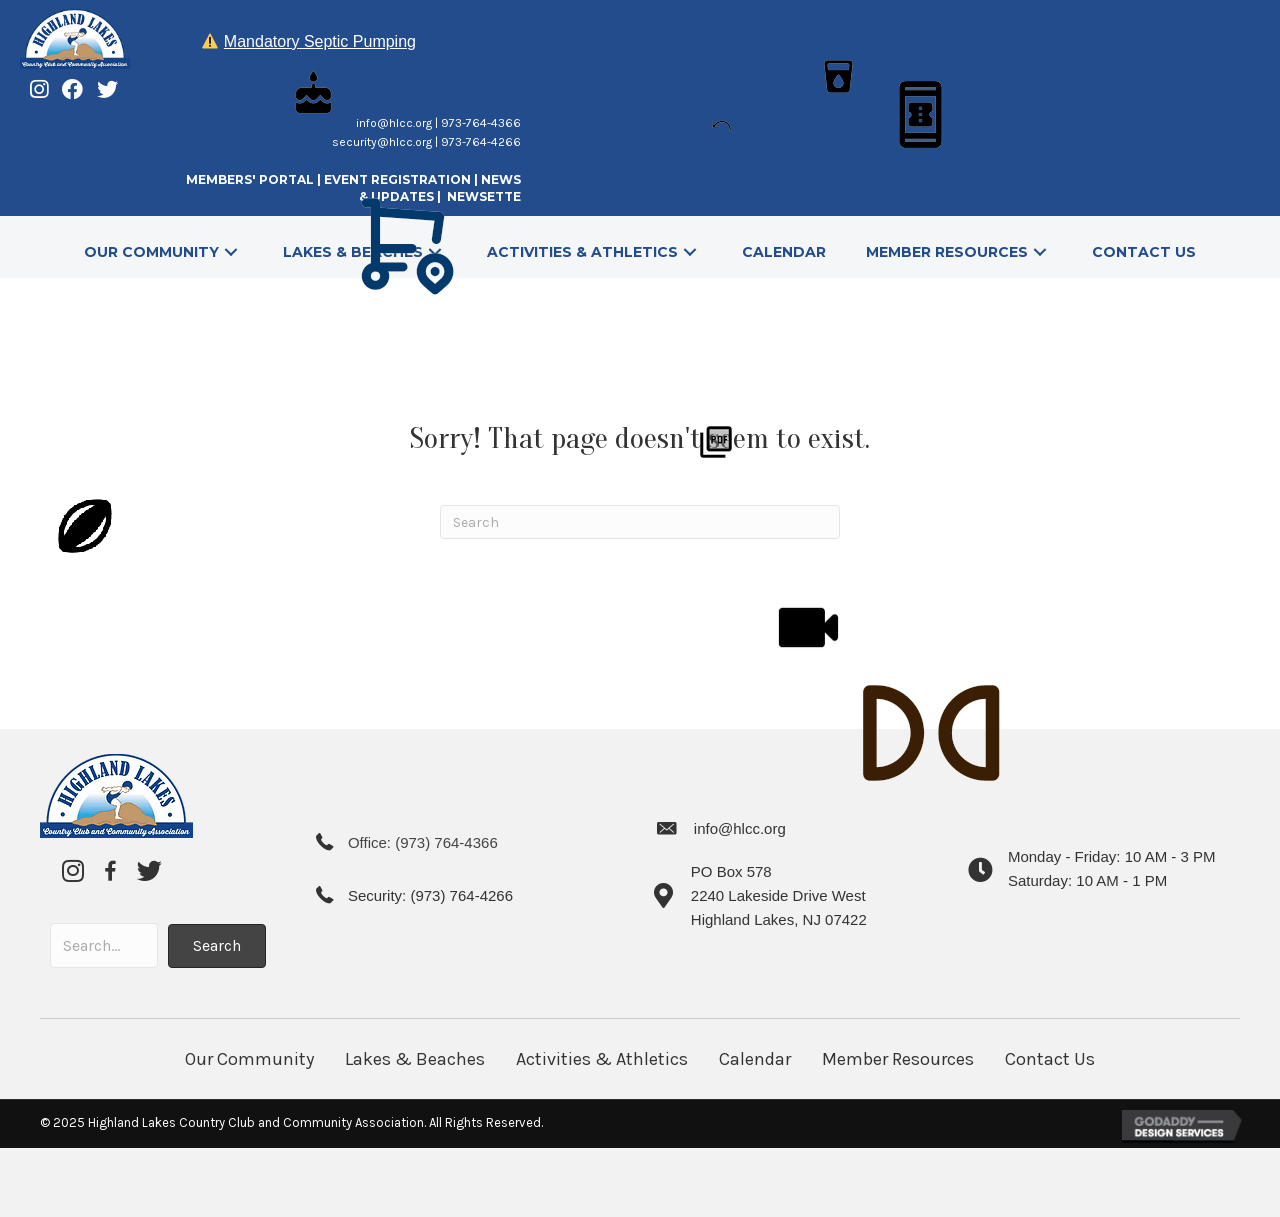 The image size is (1280, 1217). What do you see at coordinates (931, 733) in the screenshot?
I see `indicates dolby digital audio support` at bounding box center [931, 733].